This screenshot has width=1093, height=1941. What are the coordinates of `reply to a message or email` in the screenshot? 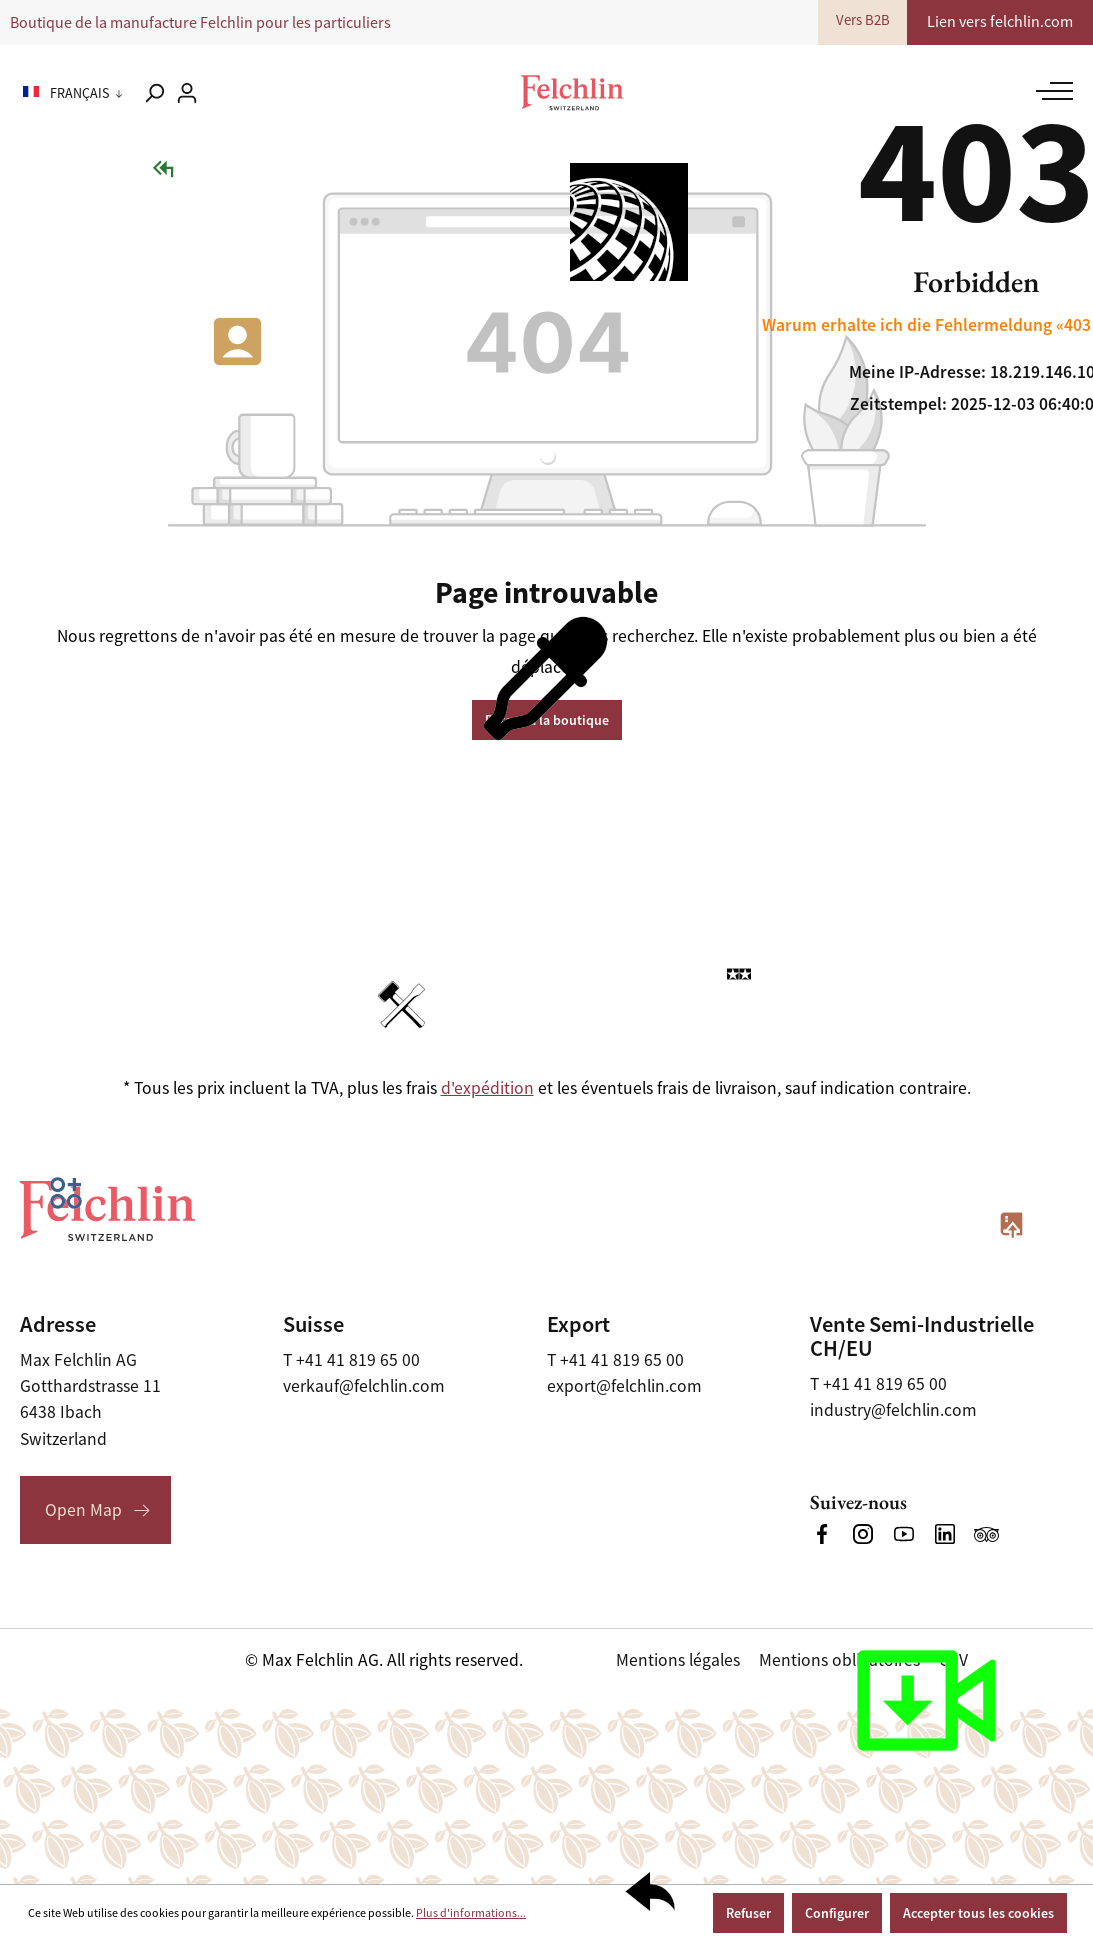 It's located at (652, 1891).